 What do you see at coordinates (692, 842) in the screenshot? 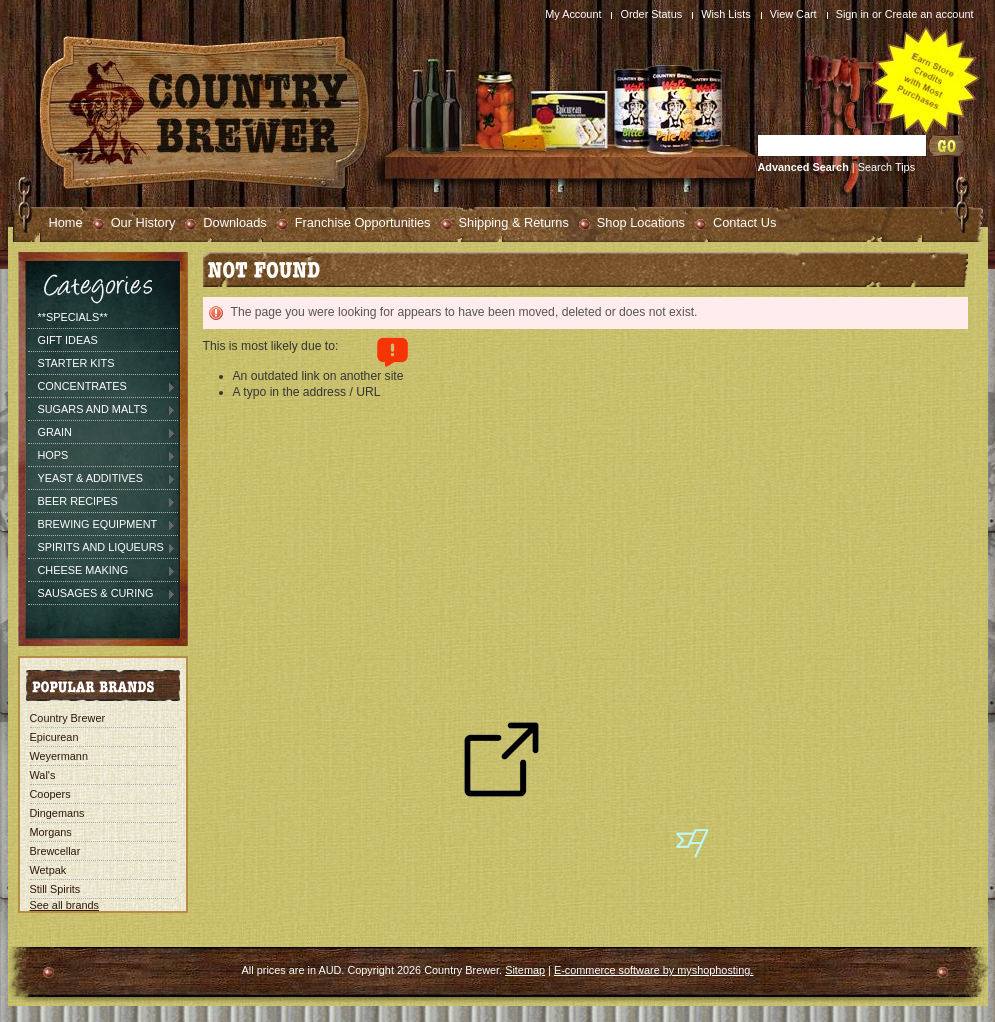
I see `flag or mark an item for follow-up` at bounding box center [692, 842].